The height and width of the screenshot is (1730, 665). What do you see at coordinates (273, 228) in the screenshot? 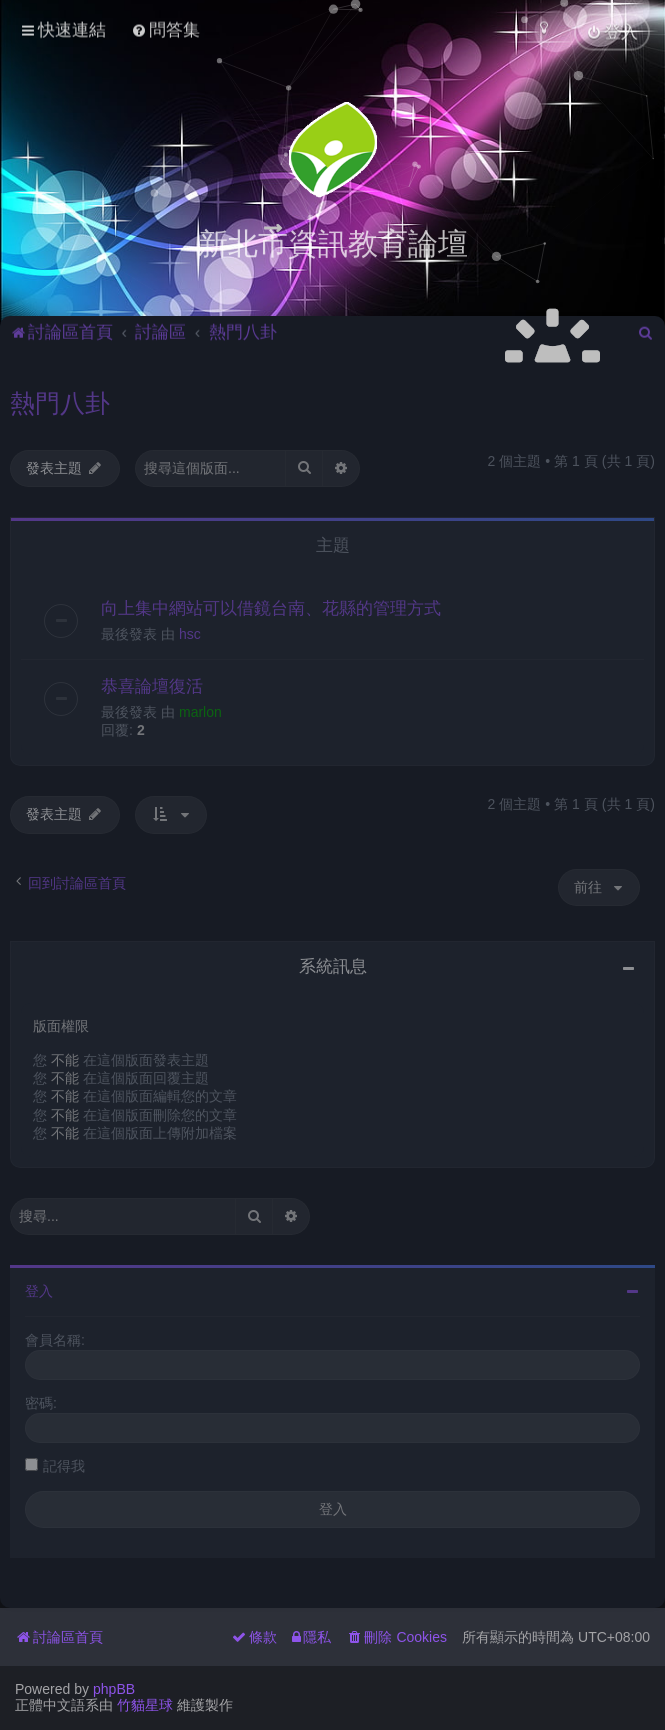
I see `play tracks in sequential order` at bounding box center [273, 228].